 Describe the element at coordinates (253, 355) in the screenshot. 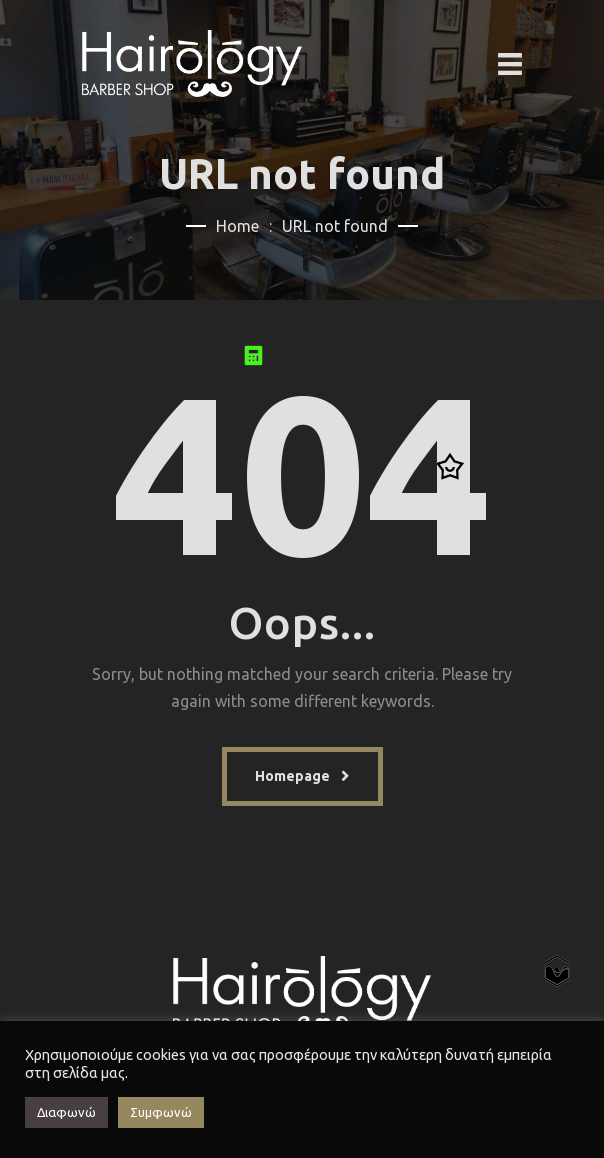

I see `open the calculator app` at that location.